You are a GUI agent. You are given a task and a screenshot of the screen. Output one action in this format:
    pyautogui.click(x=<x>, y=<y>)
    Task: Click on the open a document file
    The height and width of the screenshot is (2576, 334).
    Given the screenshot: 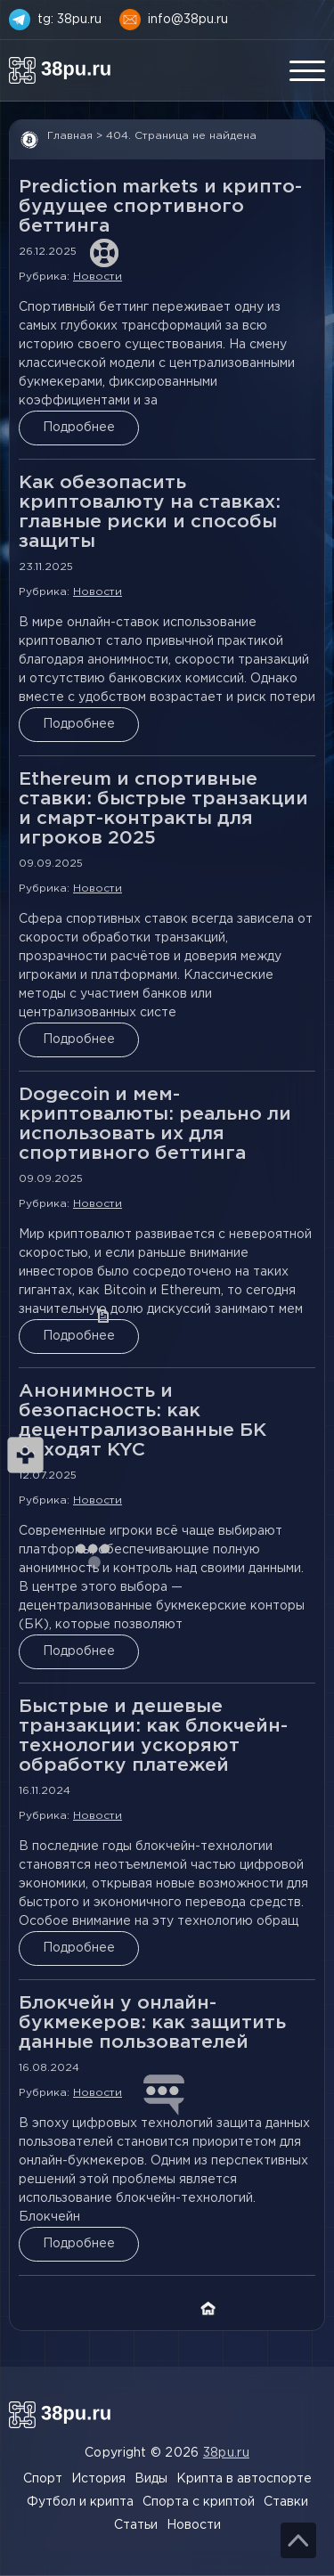 What is the action you would take?
    pyautogui.click(x=103, y=1316)
    